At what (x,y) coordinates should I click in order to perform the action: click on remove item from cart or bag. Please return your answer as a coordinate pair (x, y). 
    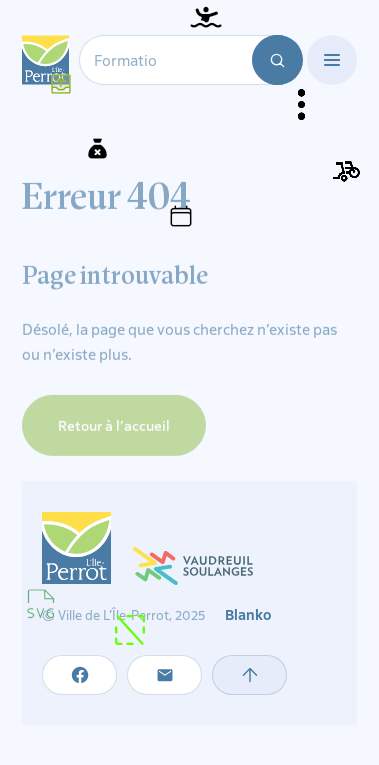
    Looking at the image, I should click on (97, 148).